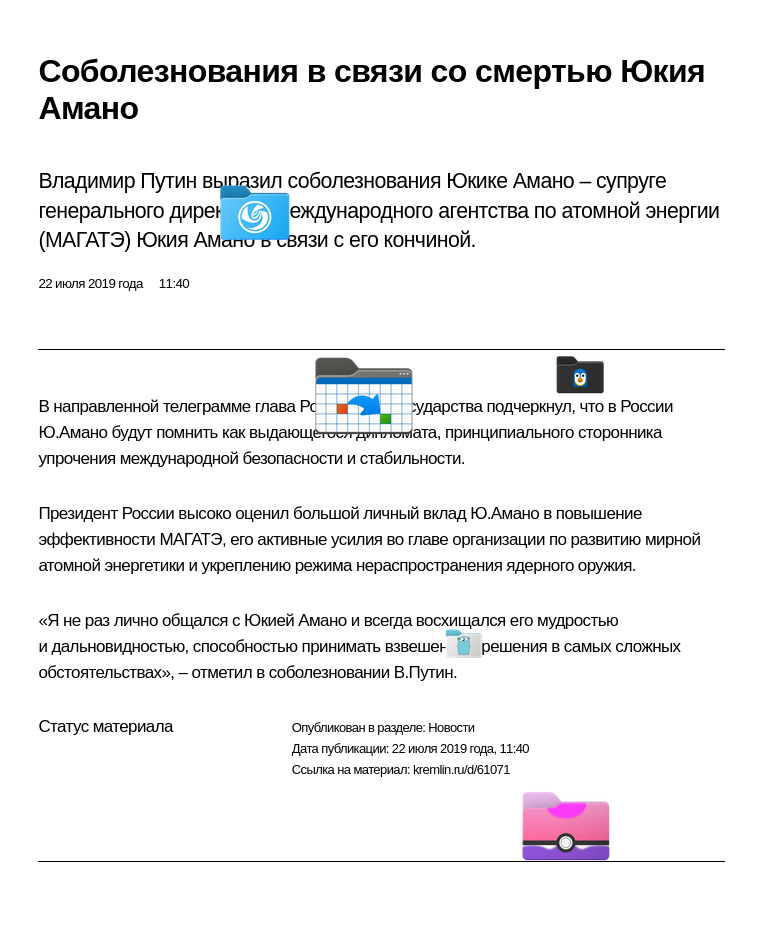 This screenshot has height=935, width=763. Describe the element at coordinates (580, 376) in the screenshot. I see `open windows subsystem for linux files` at that location.